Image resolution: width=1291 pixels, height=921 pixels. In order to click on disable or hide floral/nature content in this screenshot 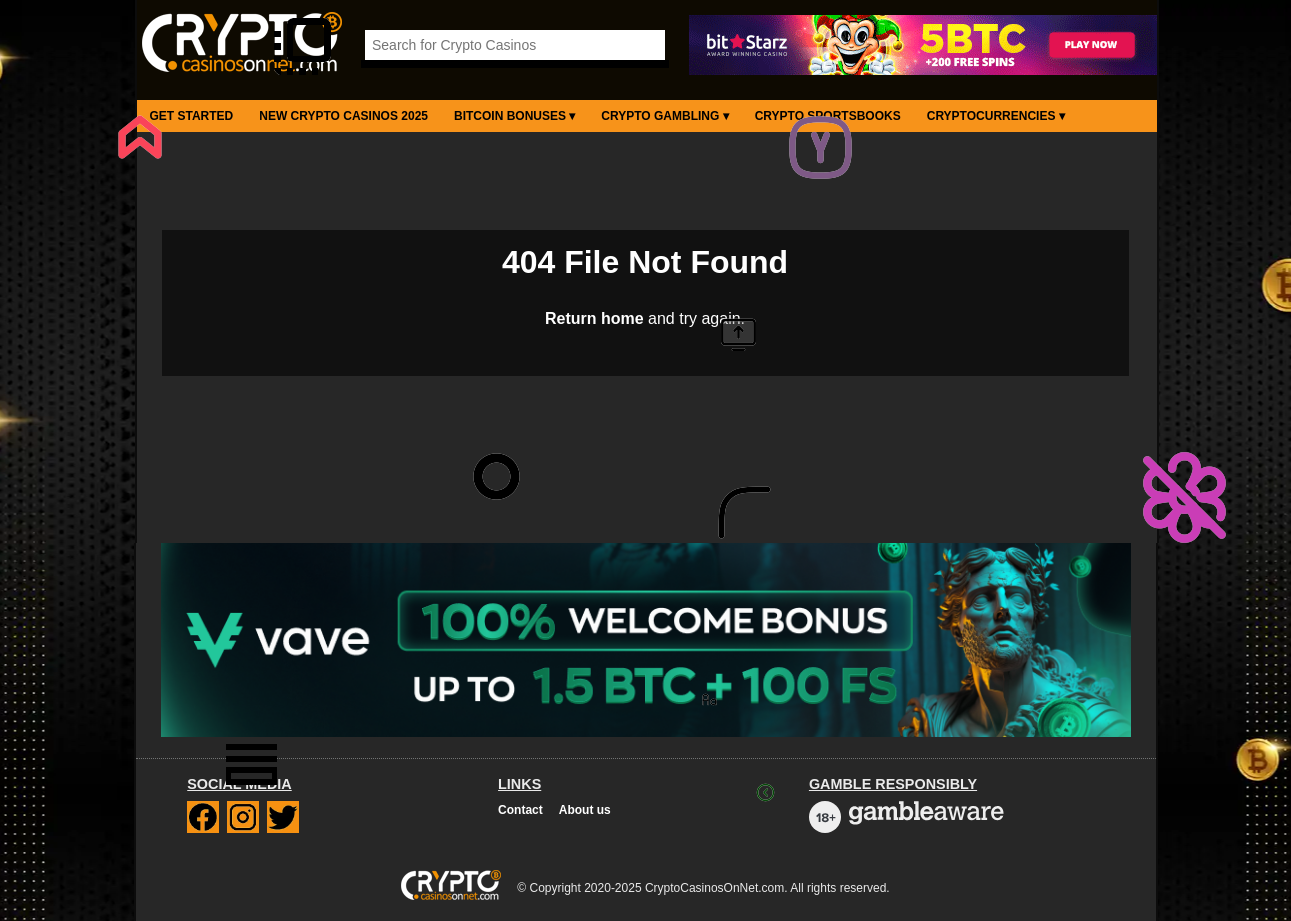, I will do `click(1184, 497)`.